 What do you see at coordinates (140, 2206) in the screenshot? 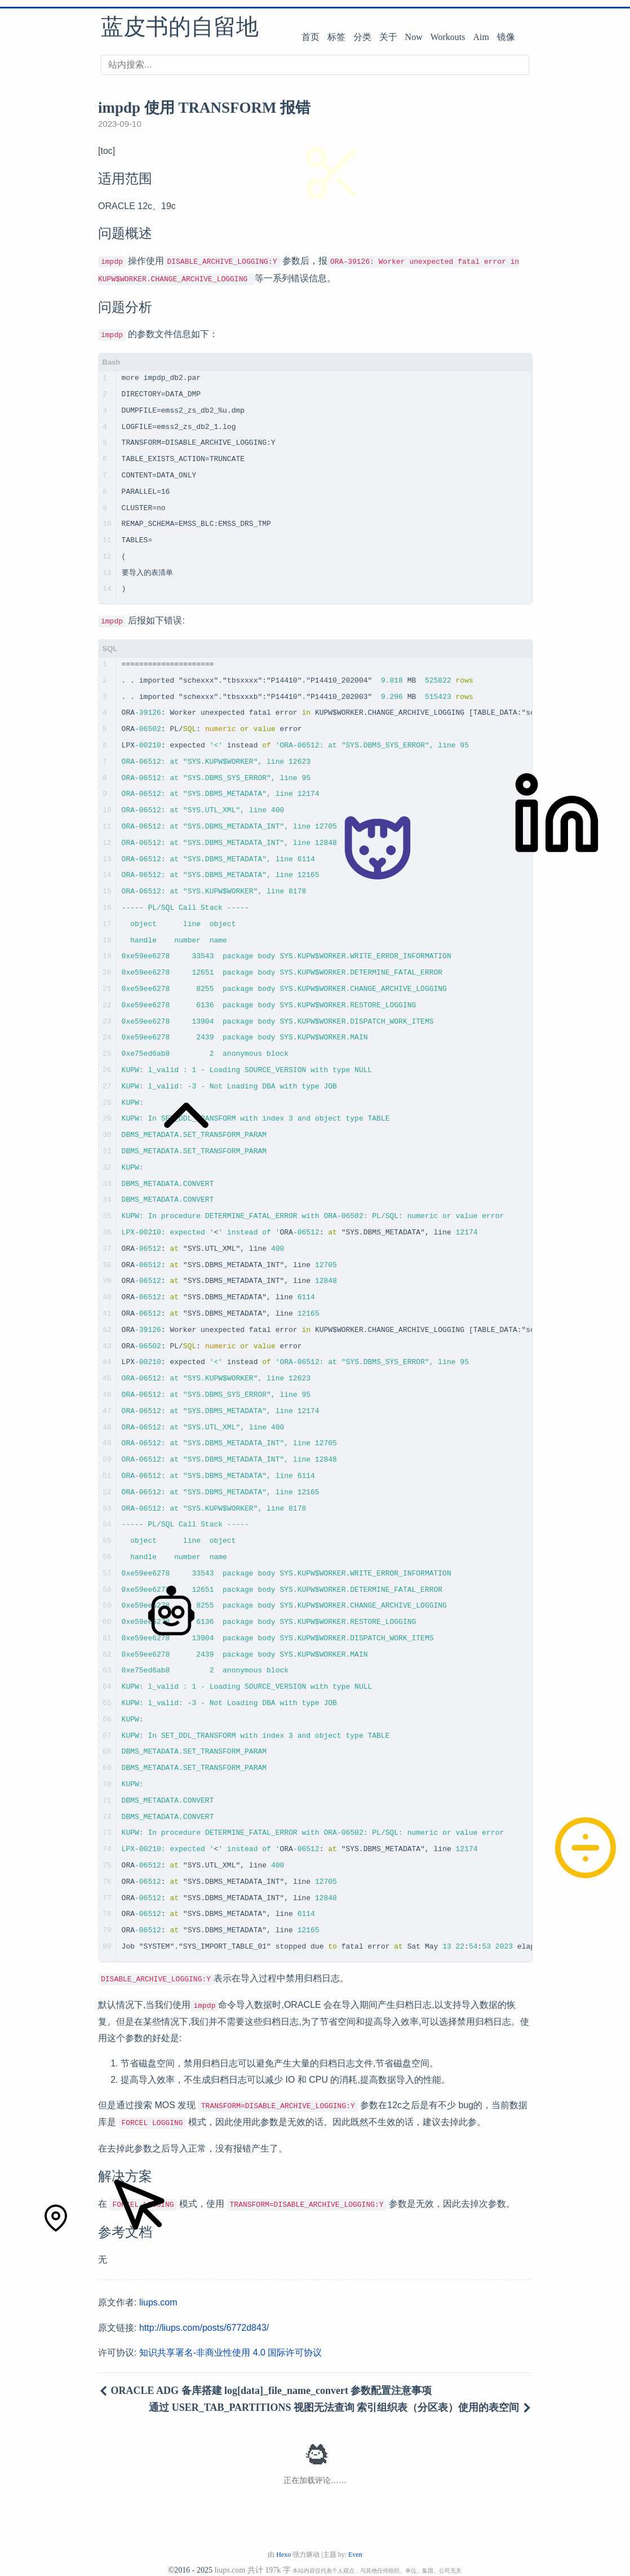
I see `cursor selection tool` at bounding box center [140, 2206].